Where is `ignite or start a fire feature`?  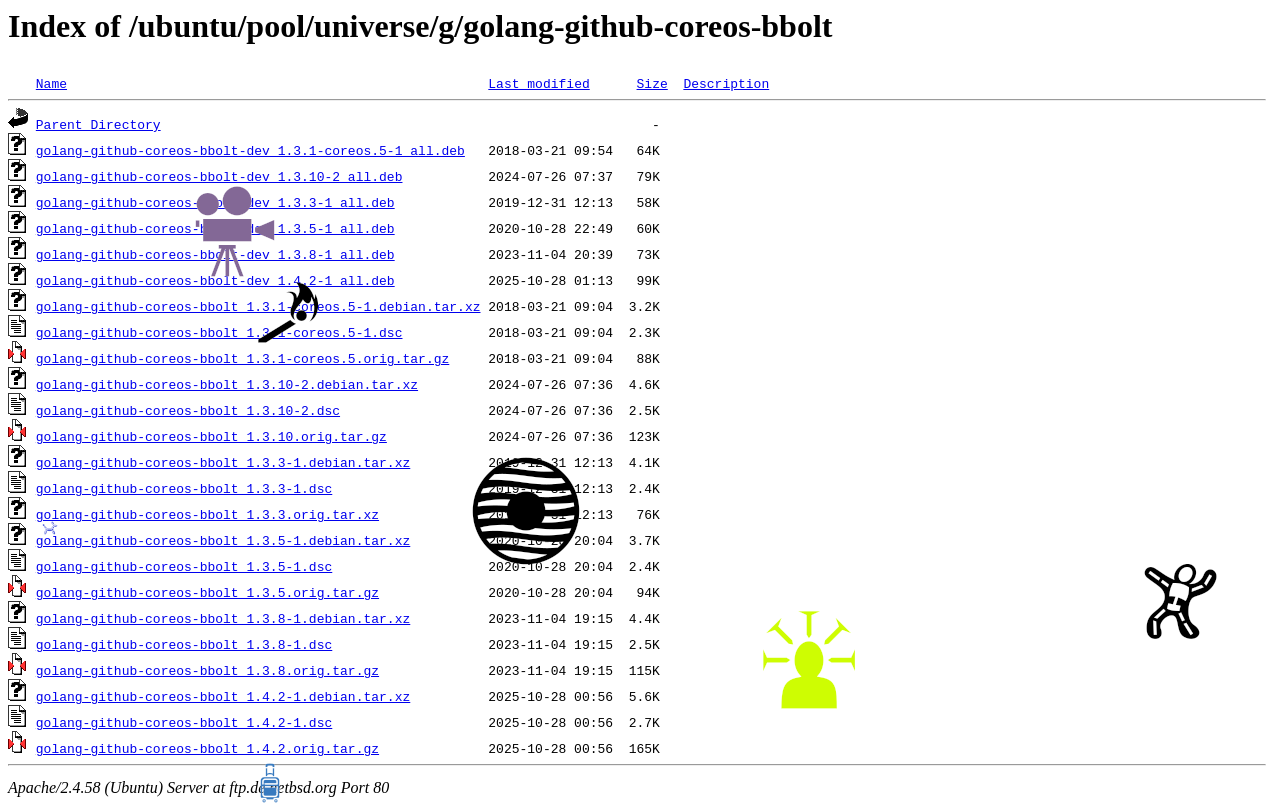
ignite or start a fire feature is located at coordinates (288, 312).